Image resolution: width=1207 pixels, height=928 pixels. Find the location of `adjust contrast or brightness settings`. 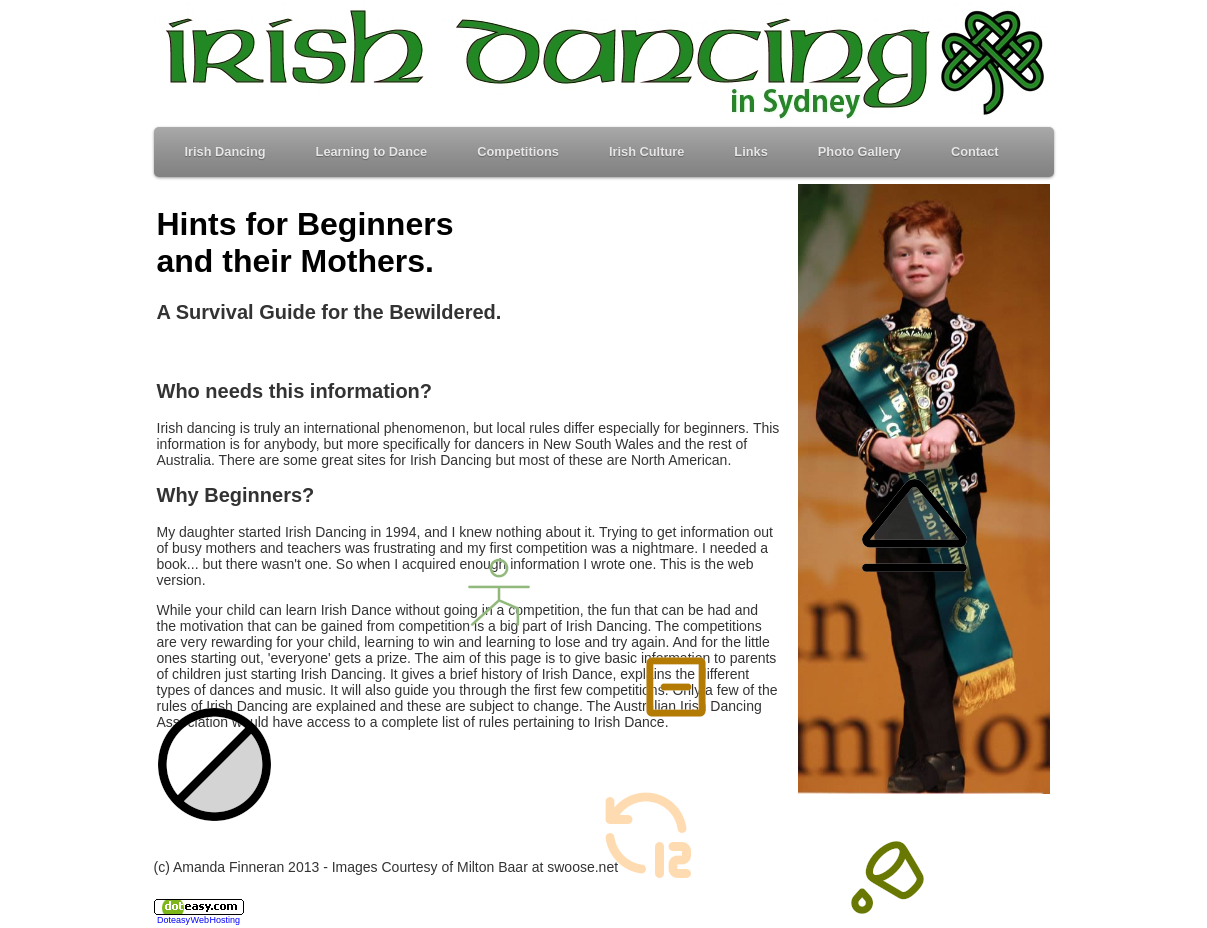

adjust contrast or brightness settings is located at coordinates (214, 764).